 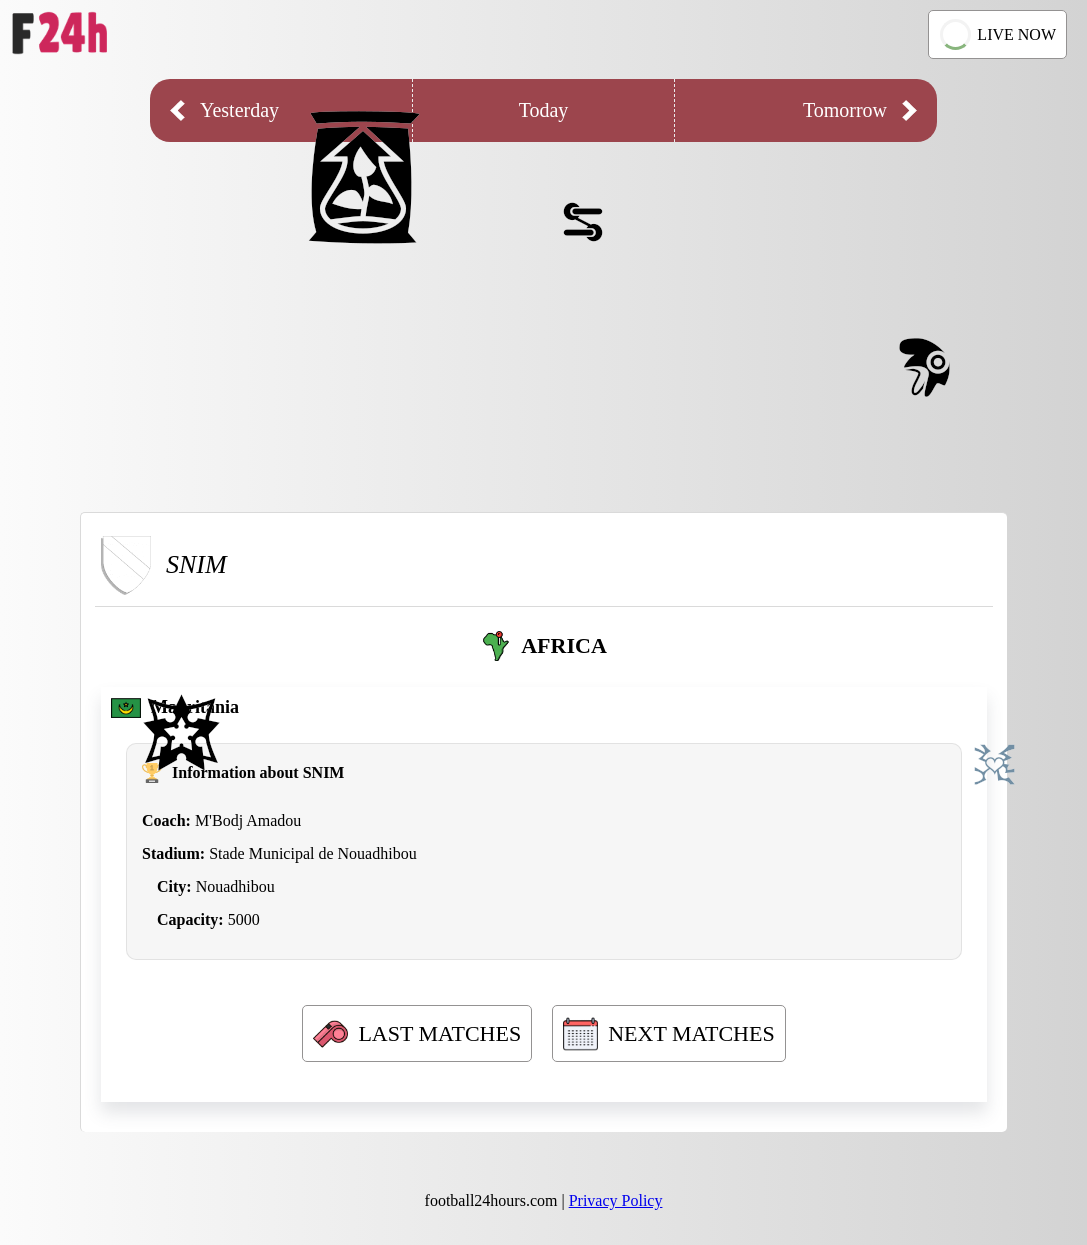 What do you see at coordinates (924, 367) in the screenshot?
I see `select the phrygian cap headgear item` at bounding box center [924, 367].